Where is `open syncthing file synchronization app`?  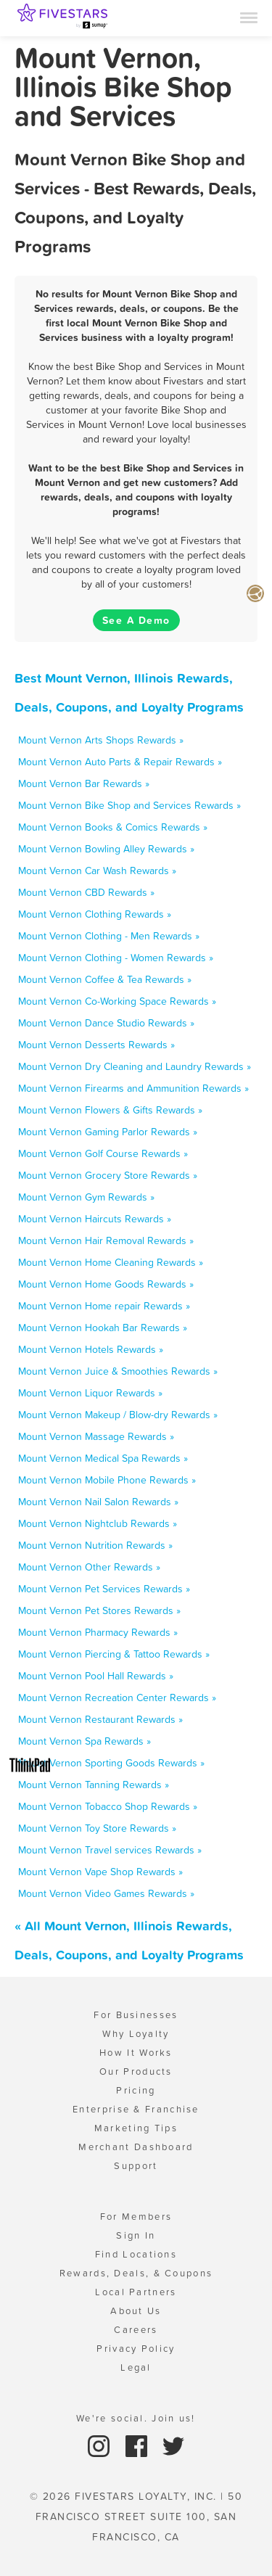
open syncthing file synchronization app is located at coordinates (255, 593).